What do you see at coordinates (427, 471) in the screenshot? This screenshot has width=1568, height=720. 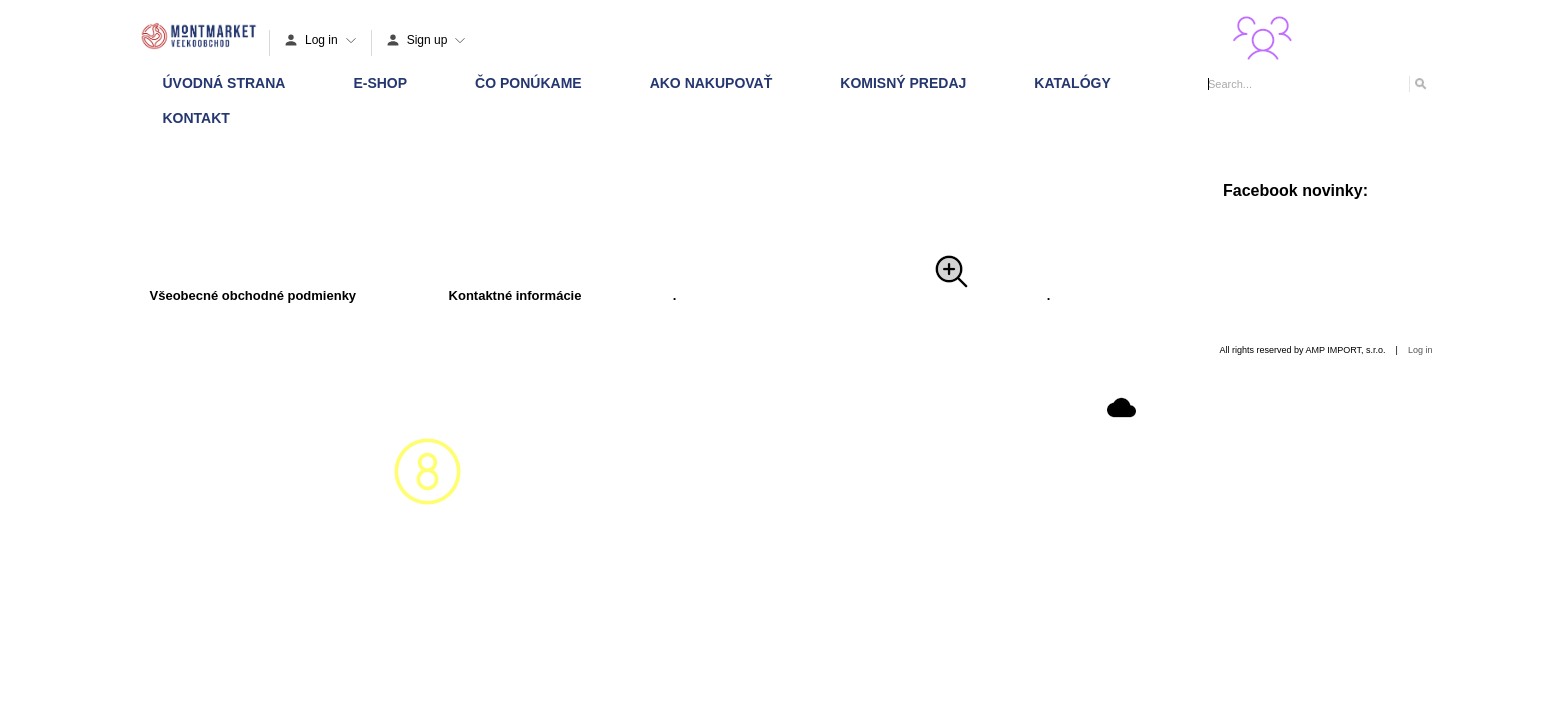 I see `indicates step 8 in a multi-step process` at bounding box center [427, 471].